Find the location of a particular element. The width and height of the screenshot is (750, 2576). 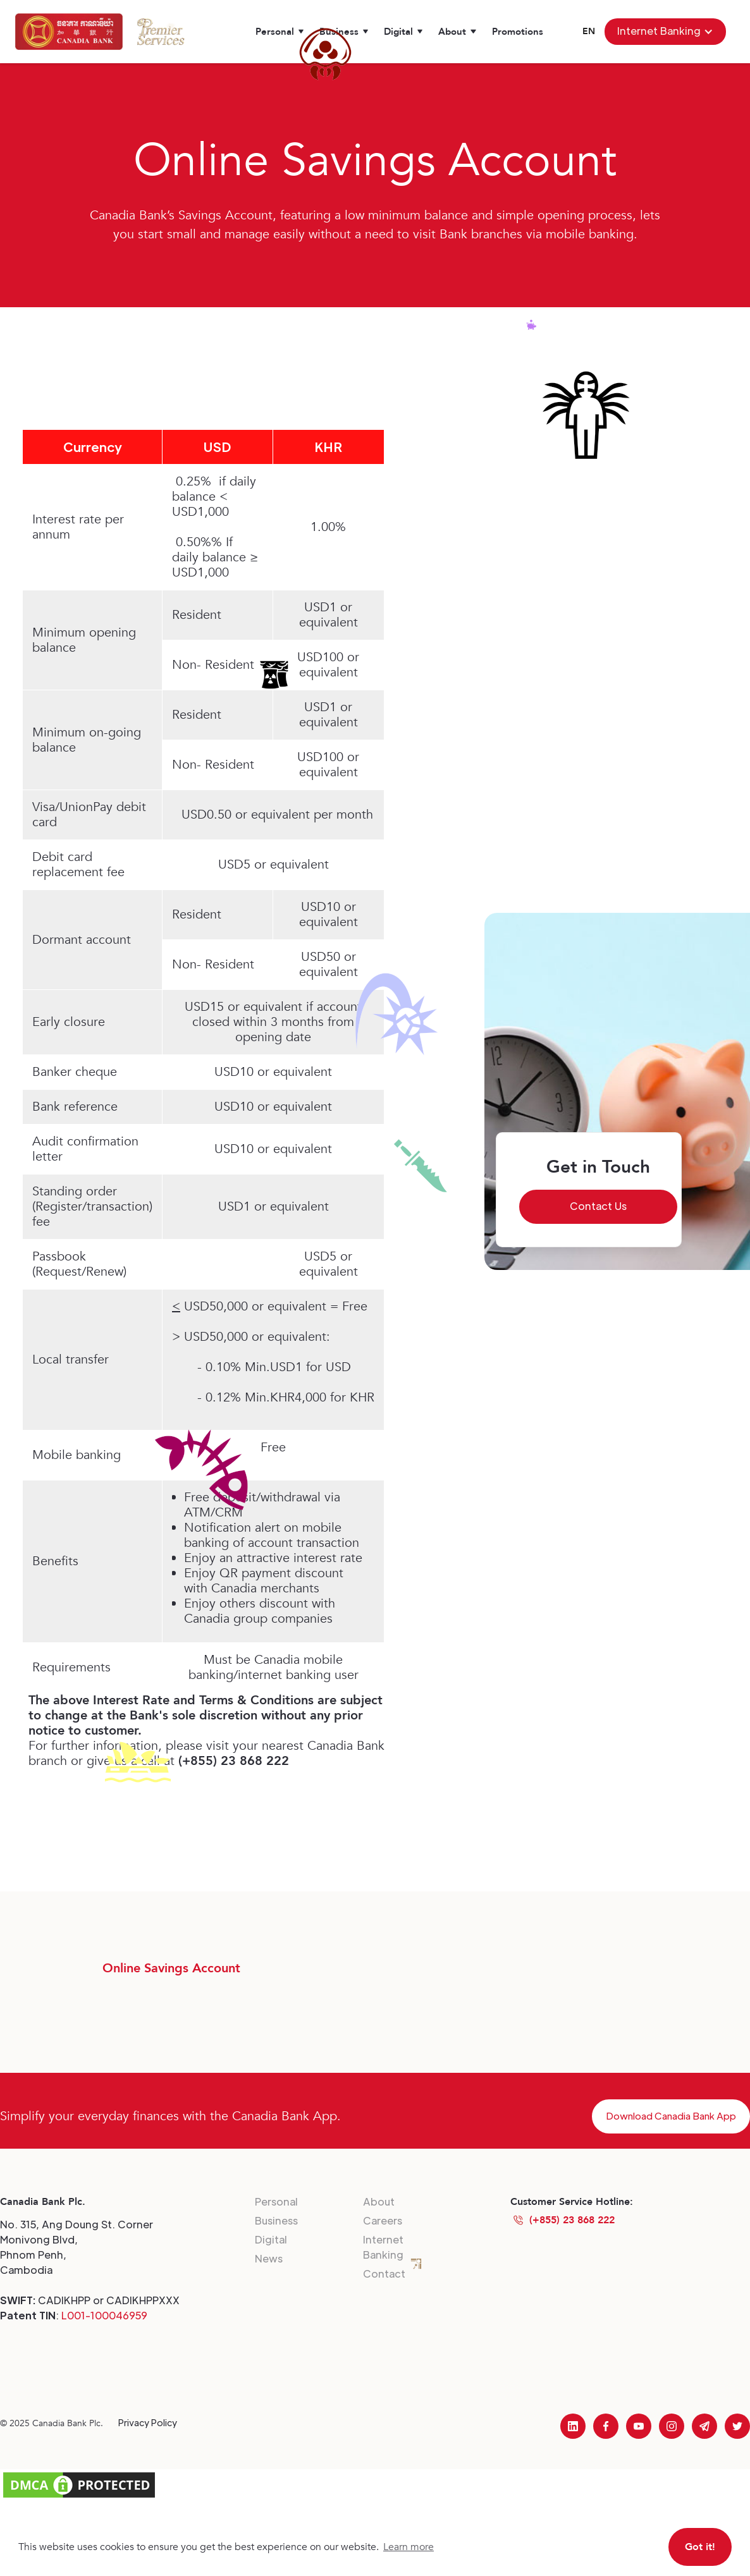

metroid creature icon from the nintendo game series is located at coordinates (325, 54).